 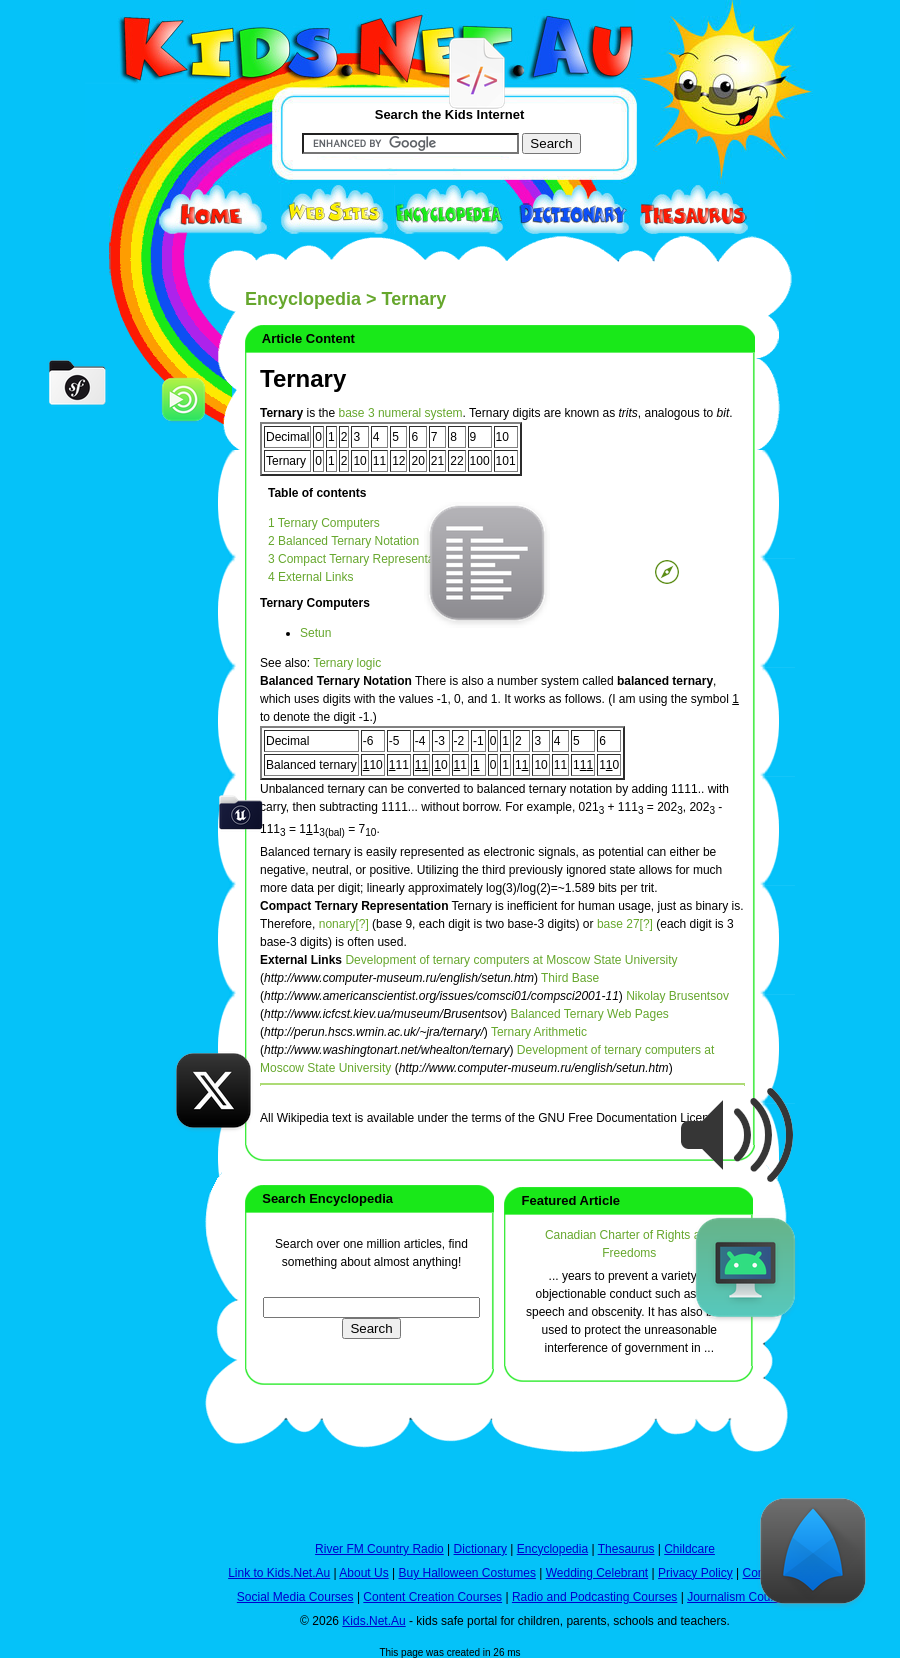 What do you see at coordinates (240, 813) in the screenshot?
I see `folder containing Unreal Engine project files` at bounding box center [240, 813].